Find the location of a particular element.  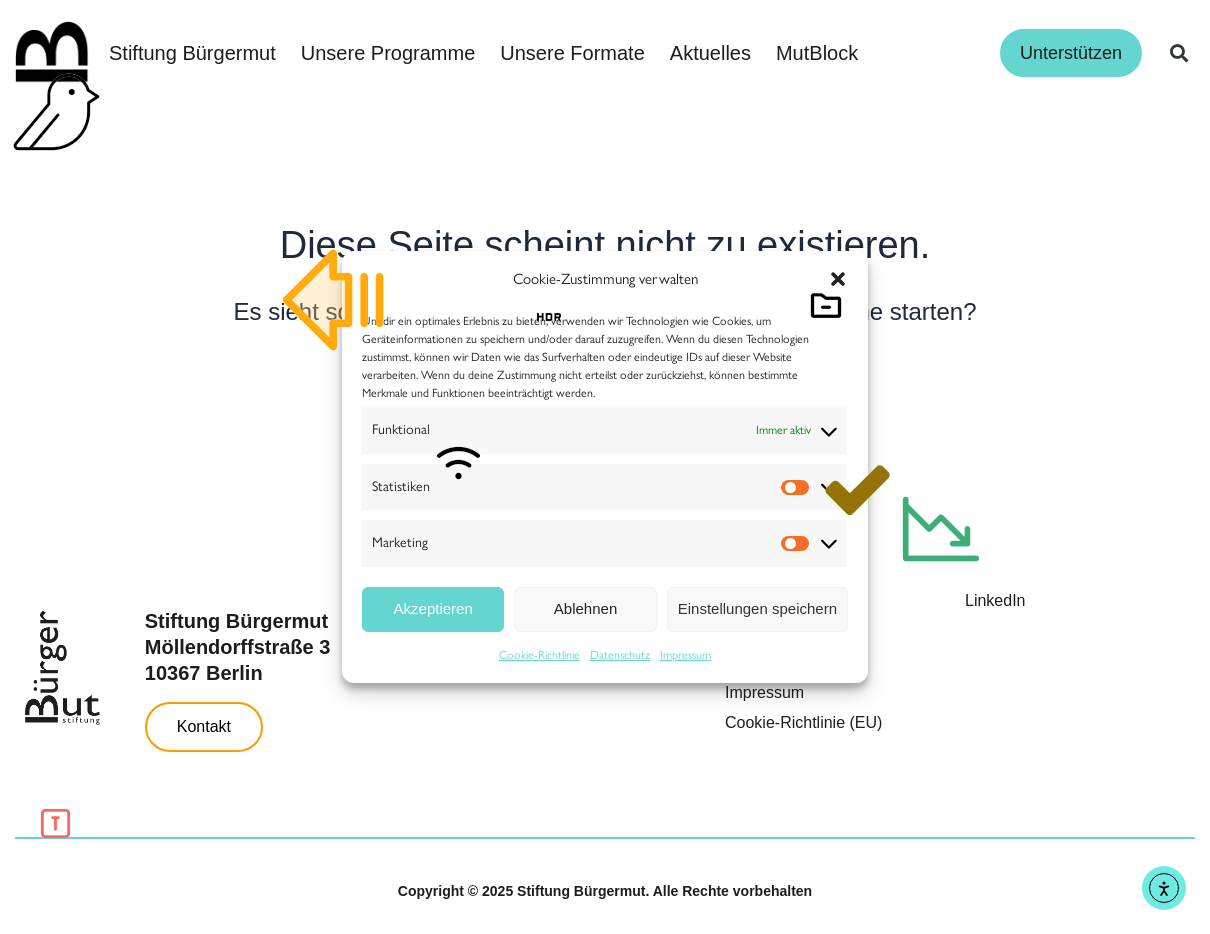

view declining metrics or trends is located at coordinates (941, 529).